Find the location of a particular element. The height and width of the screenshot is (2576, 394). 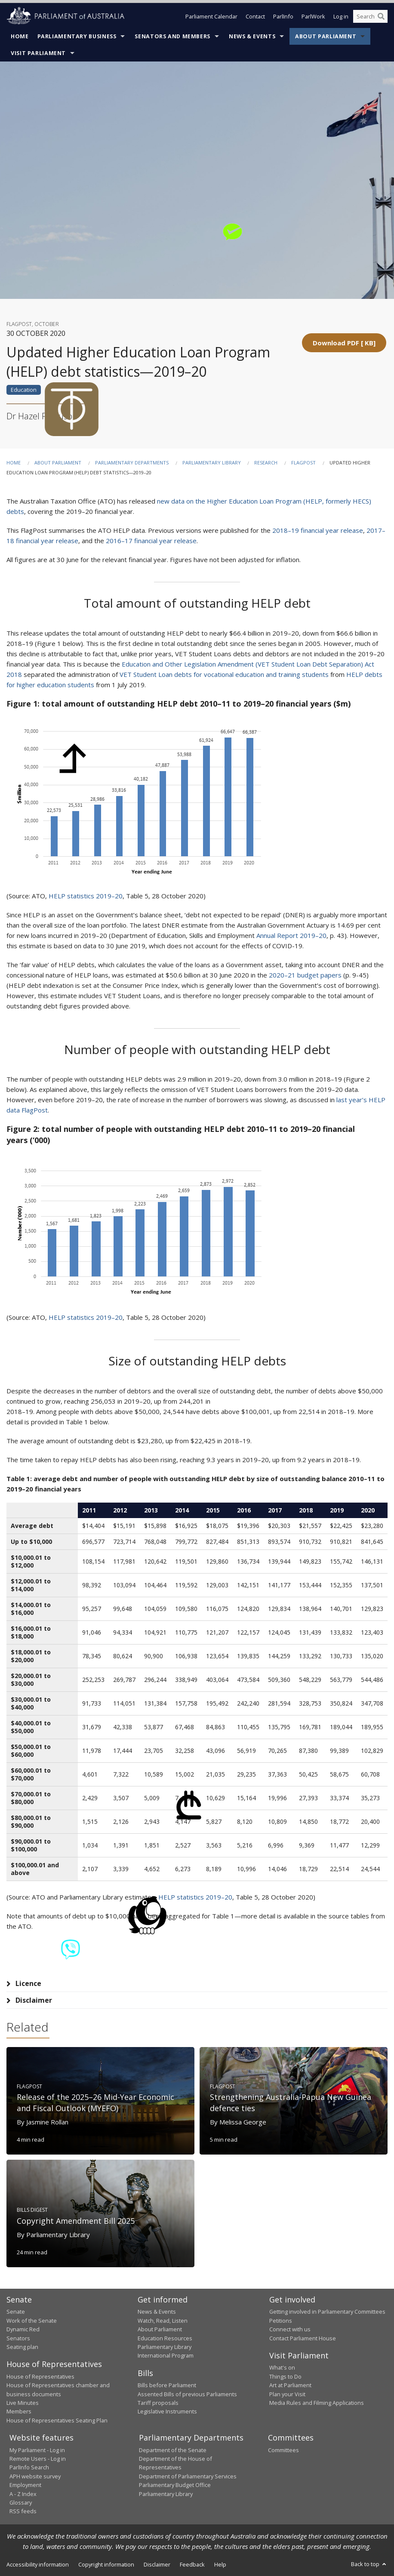

themeisle brand logo is located at coordinates (147, 1915).